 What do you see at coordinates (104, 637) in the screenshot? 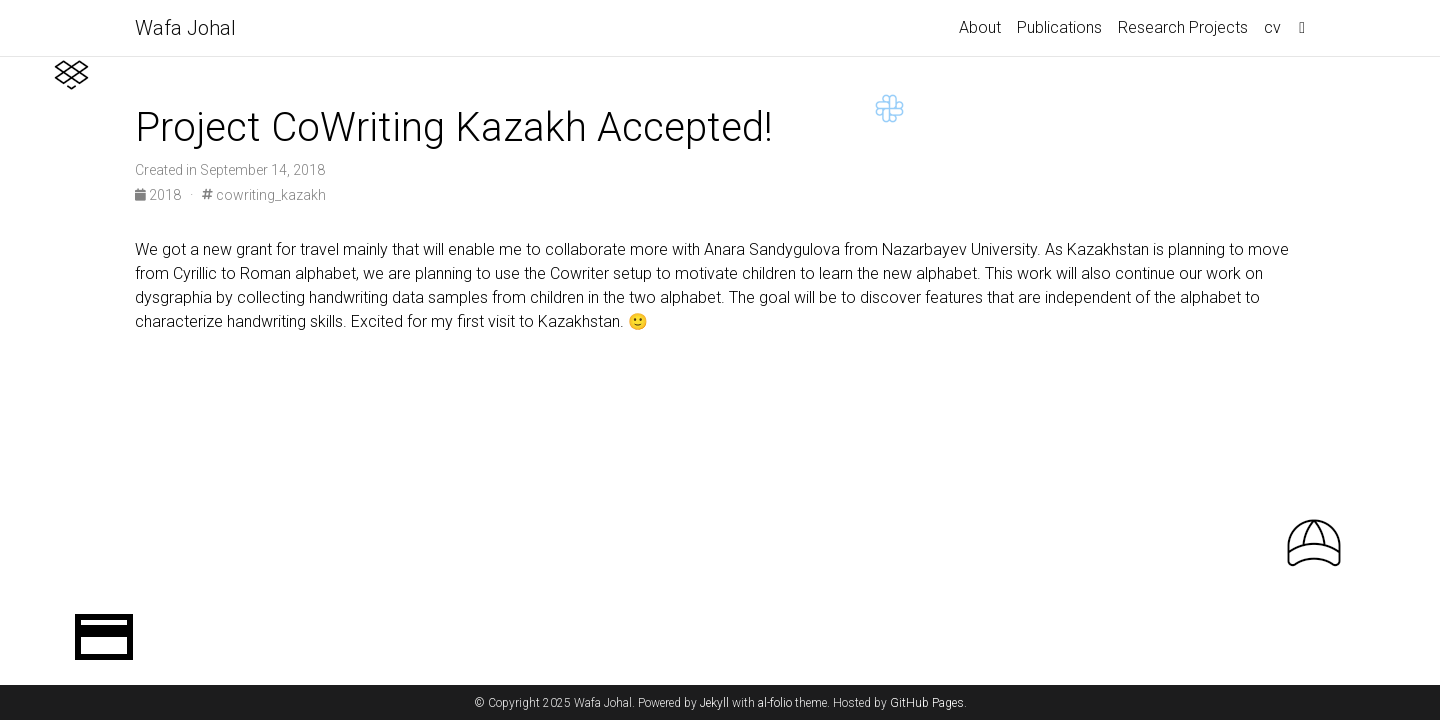
I see `access payment methods` at bounding box center [104, 637].